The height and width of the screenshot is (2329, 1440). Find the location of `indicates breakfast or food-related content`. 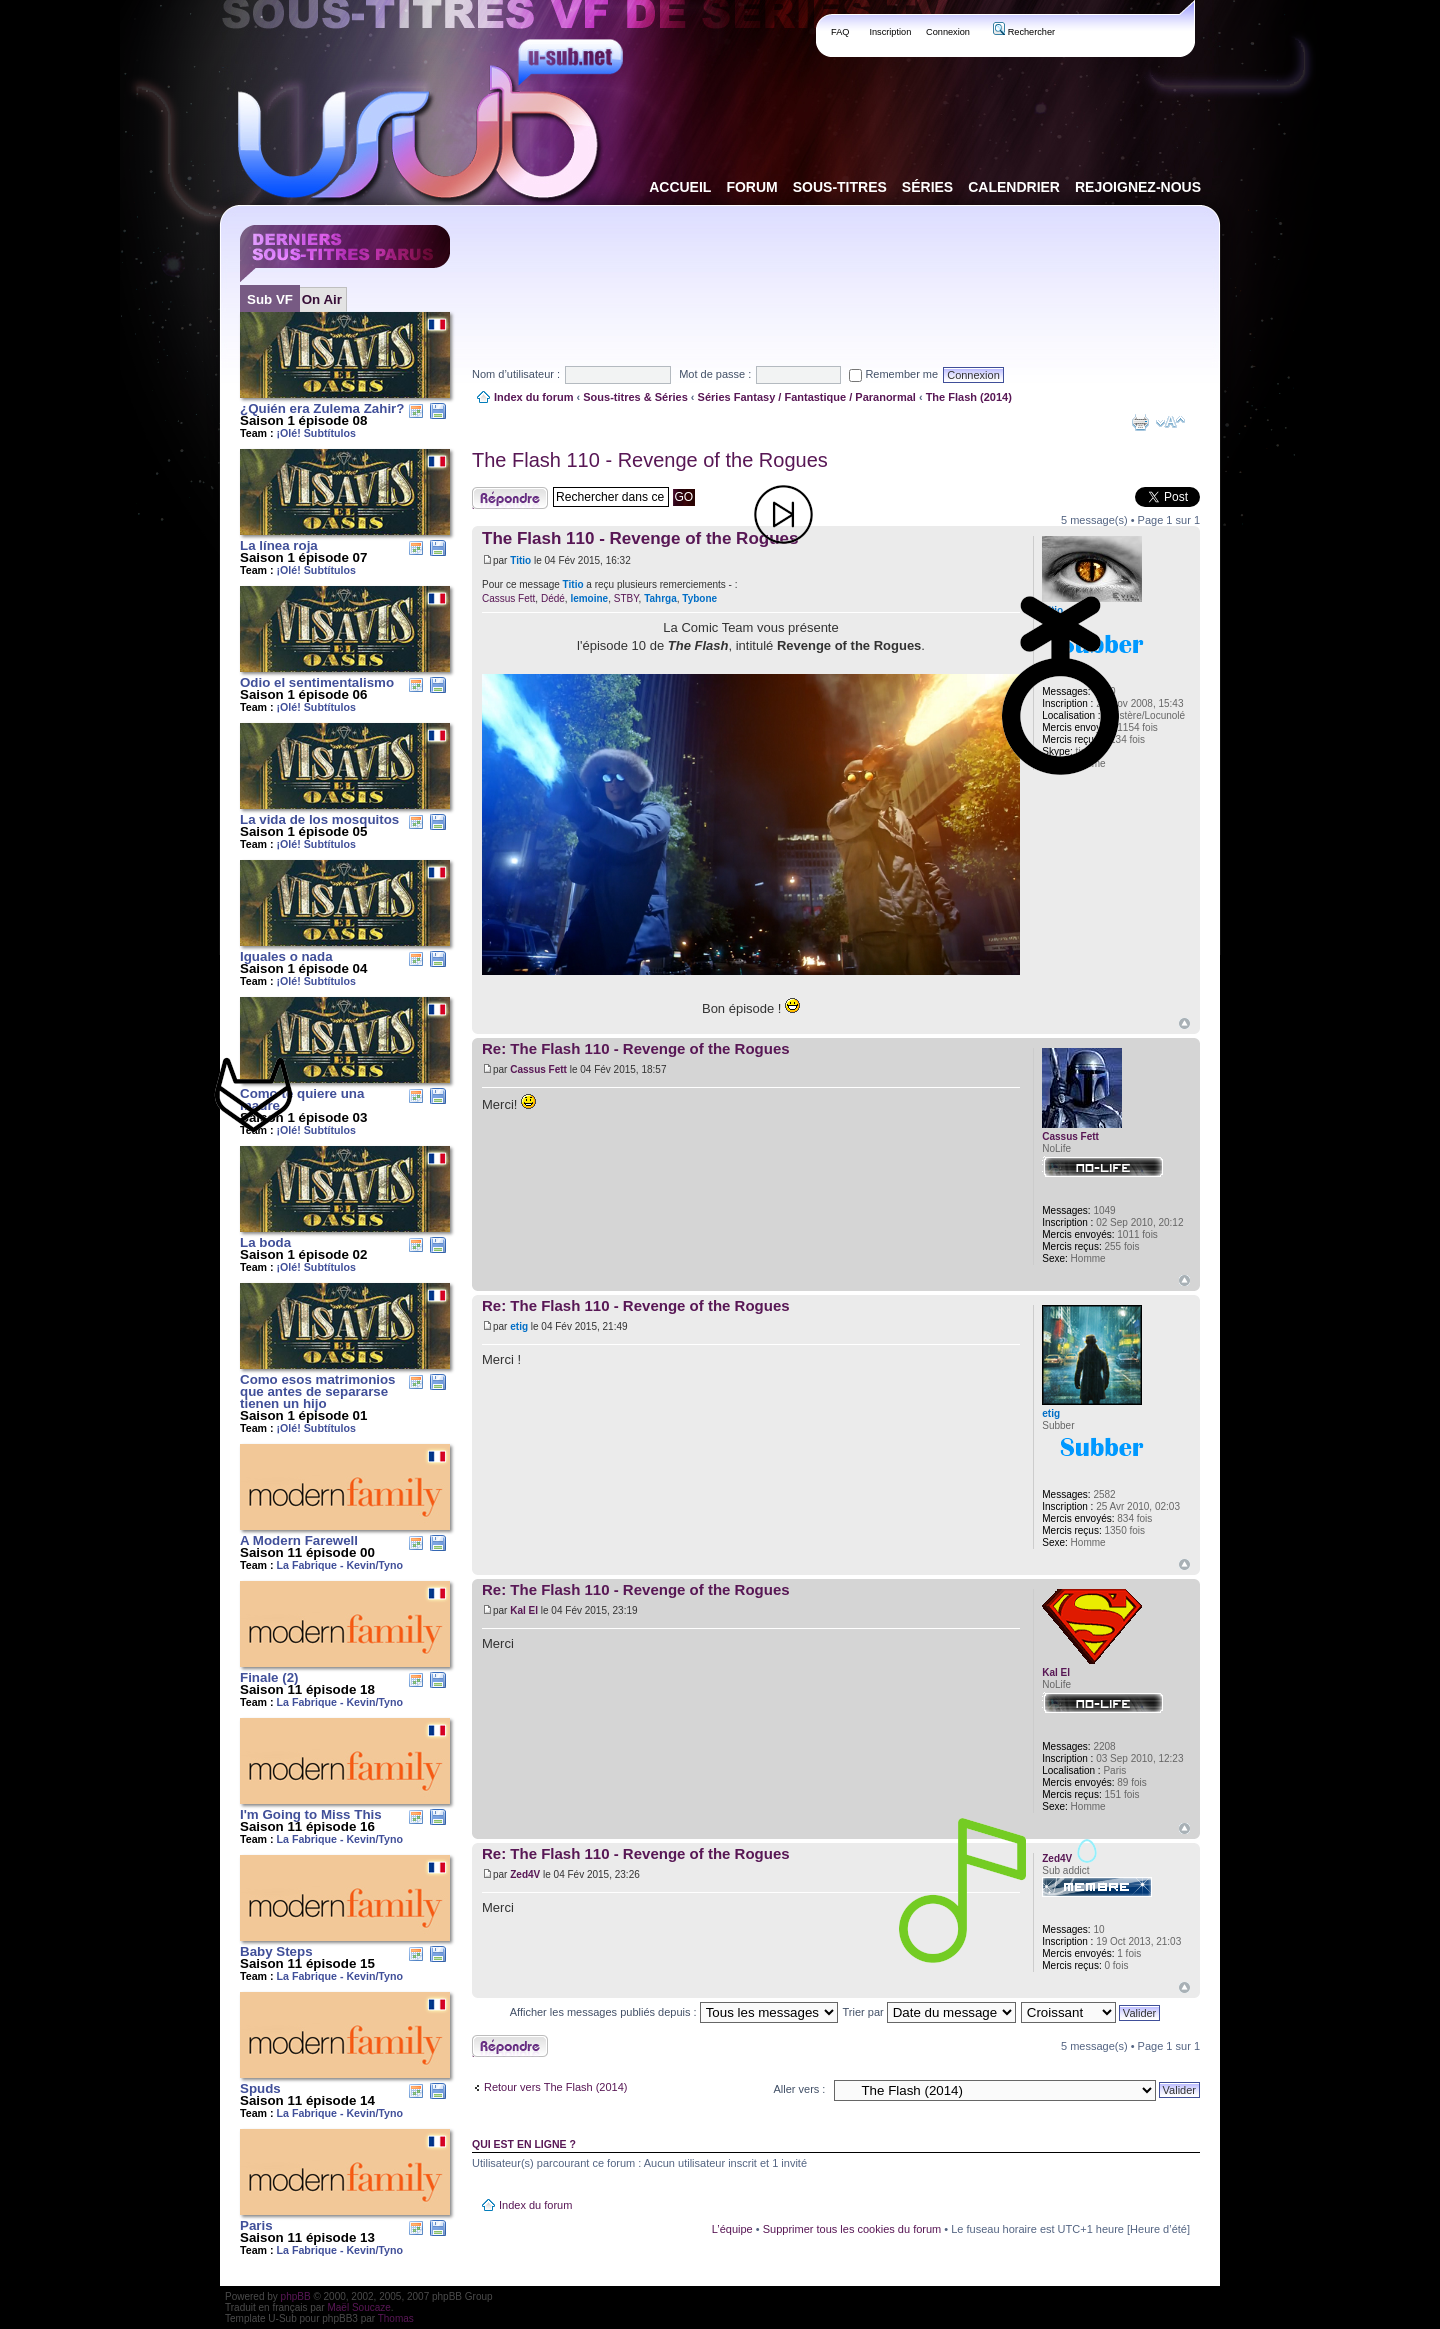

indicates breakfast or food-related content is located at coordinates (1087, 1851).